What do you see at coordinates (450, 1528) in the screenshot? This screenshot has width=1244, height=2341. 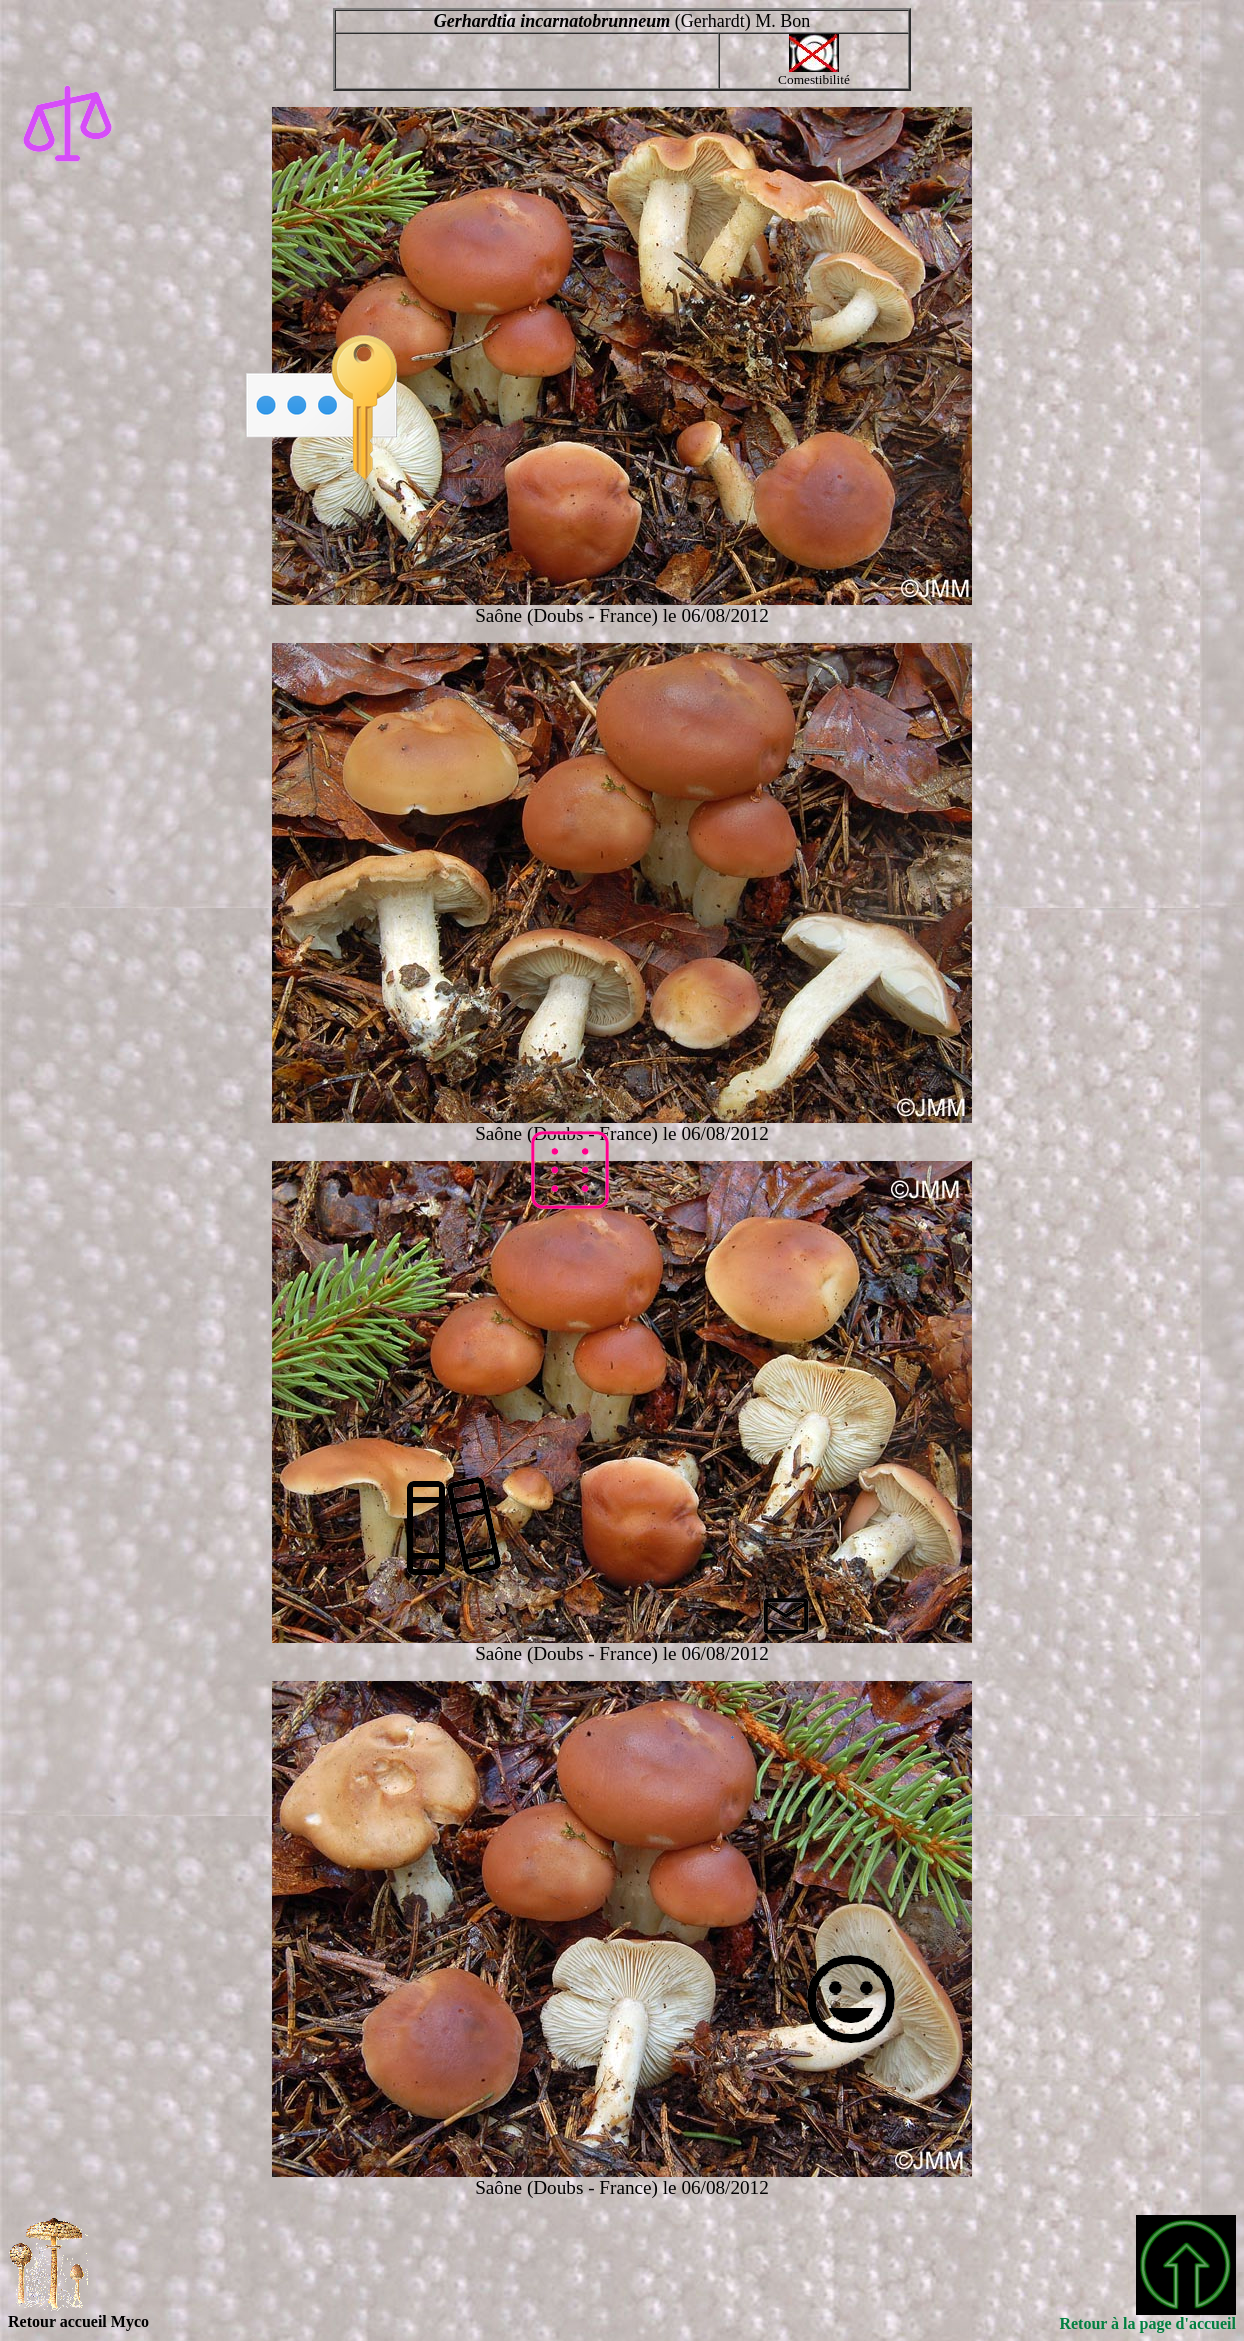 I see `access your library or bookshelf` at bounding box center [450, 1528].